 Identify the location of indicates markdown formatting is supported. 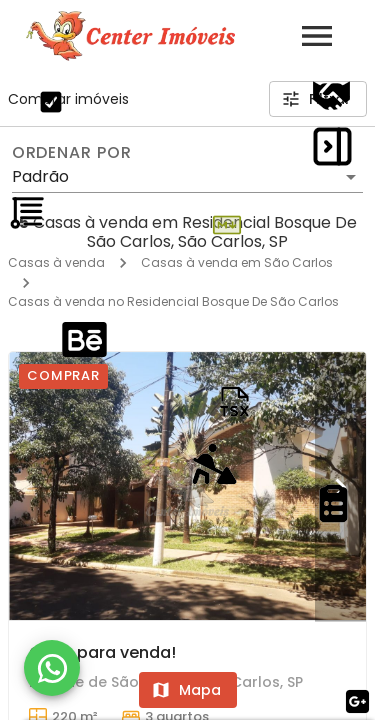
(227, 225).